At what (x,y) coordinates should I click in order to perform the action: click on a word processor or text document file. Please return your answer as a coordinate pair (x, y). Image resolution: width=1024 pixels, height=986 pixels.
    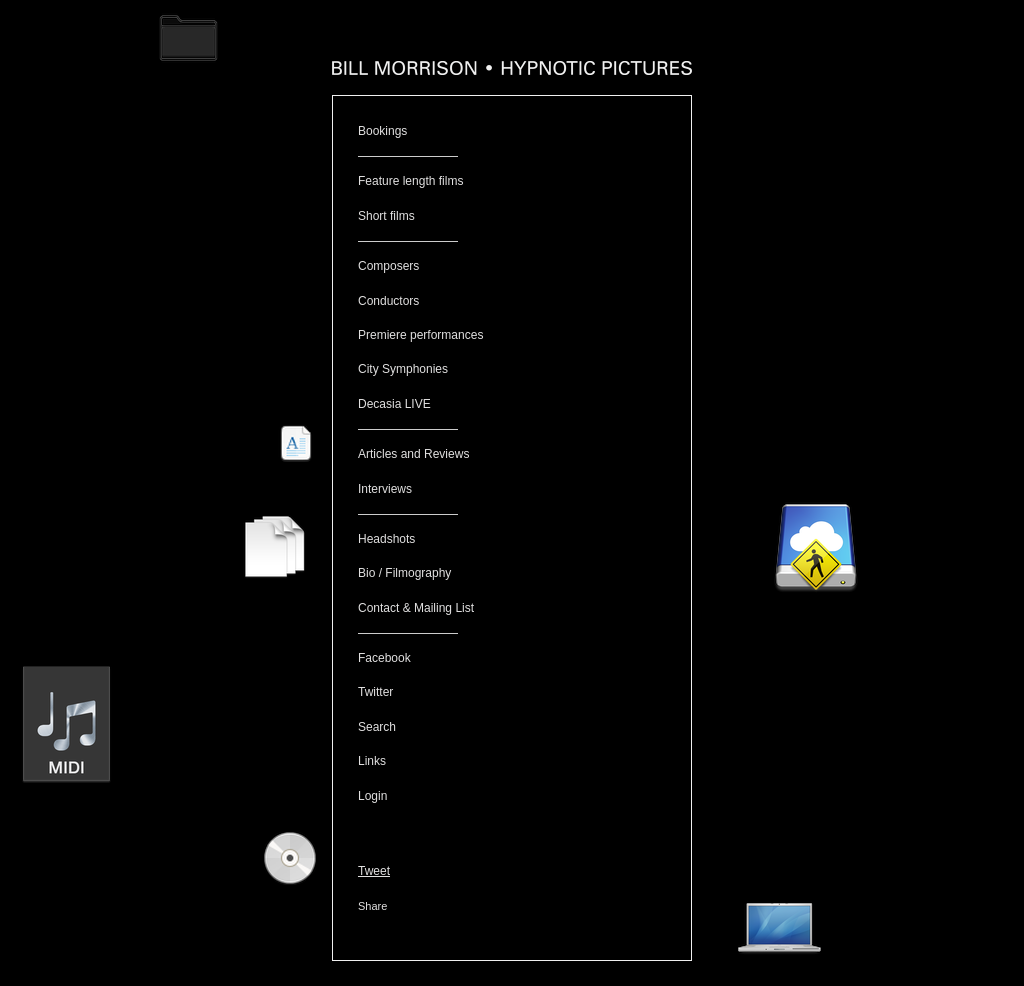
    Looking at the image, I should click on (296, 443).